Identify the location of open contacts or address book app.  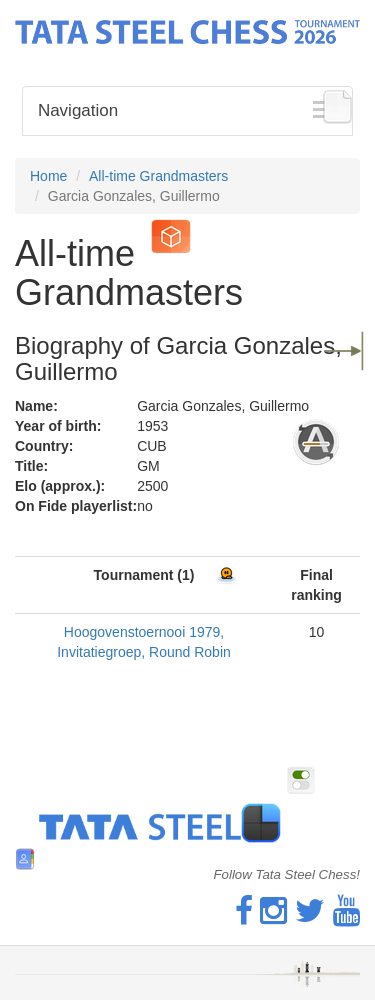
(25, 859).